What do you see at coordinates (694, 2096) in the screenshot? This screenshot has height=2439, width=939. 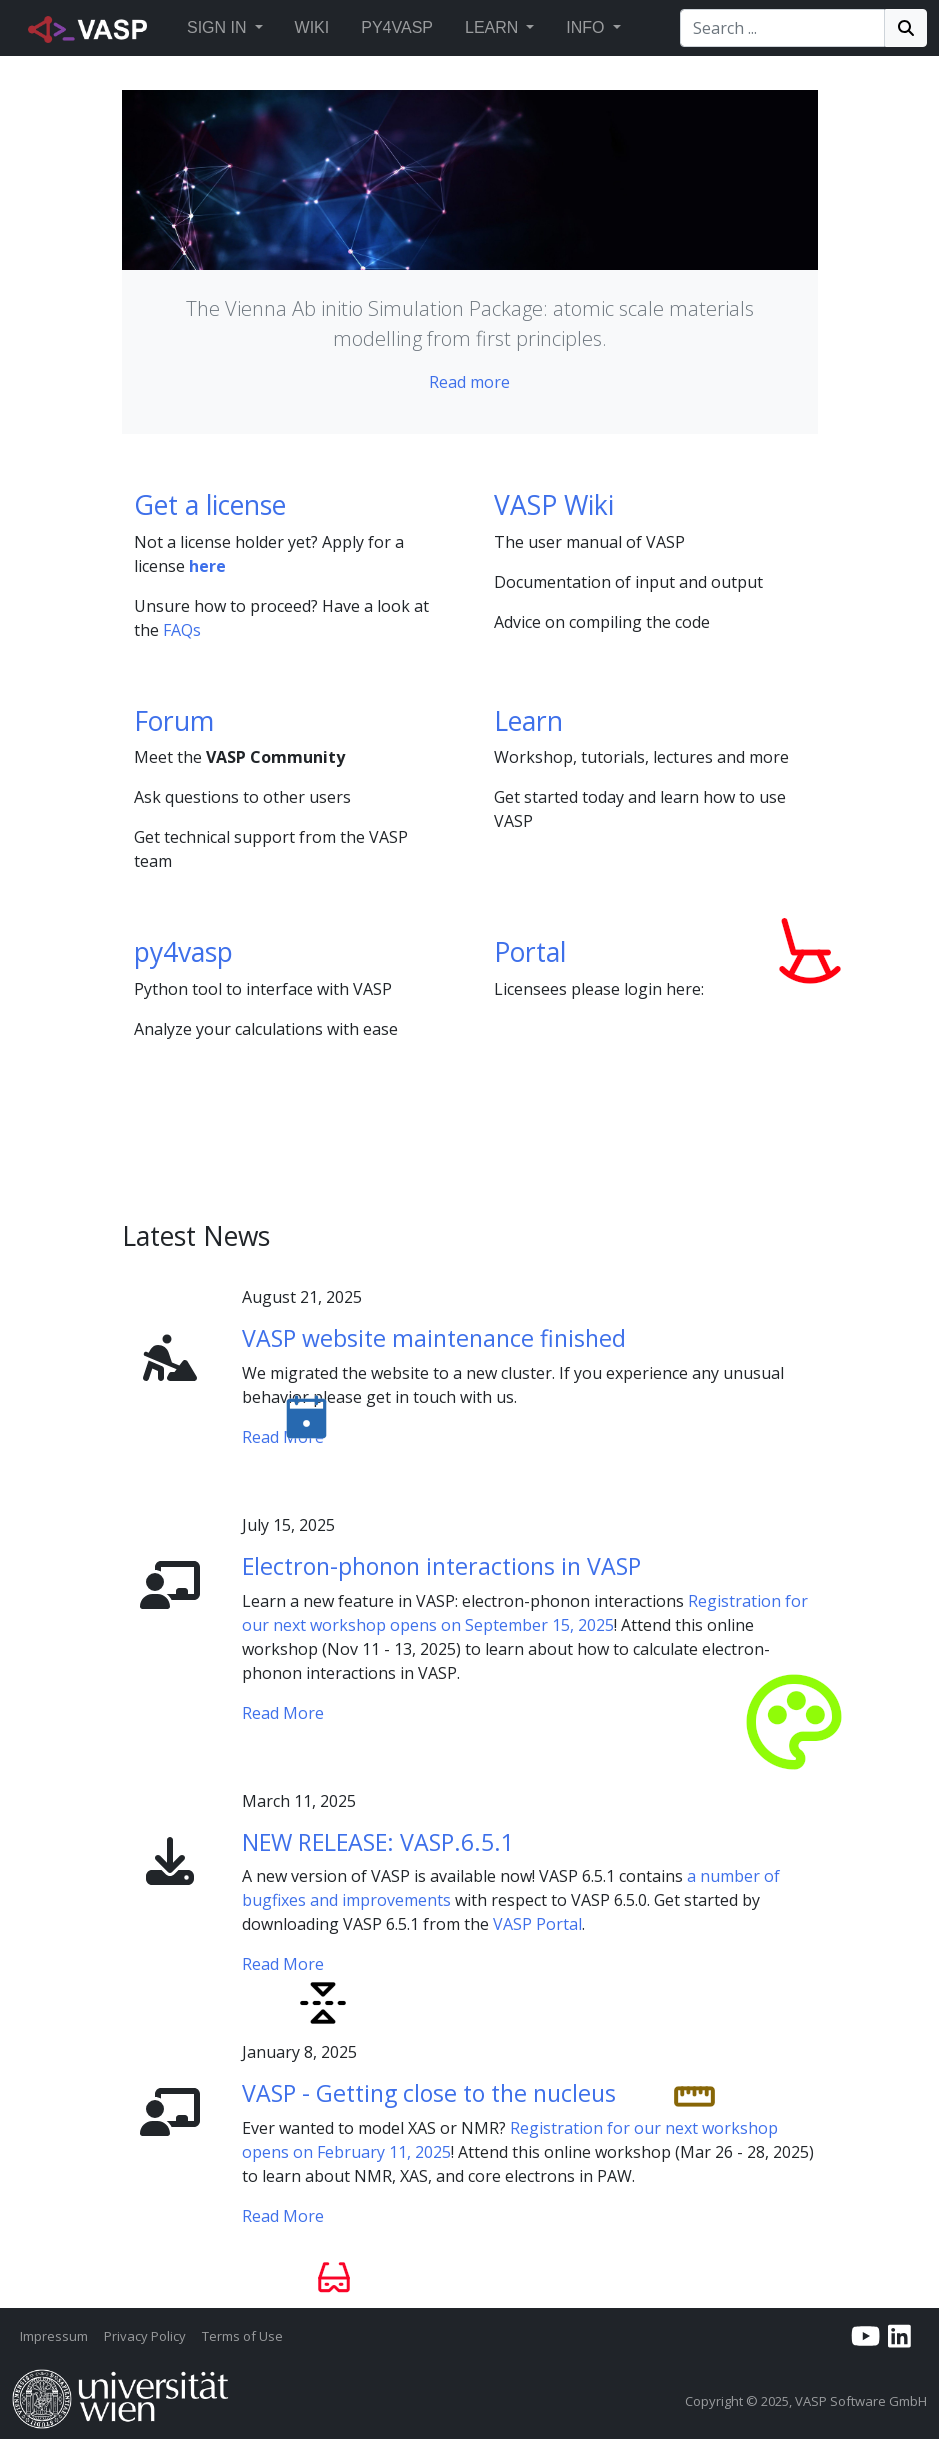 I see `measure dimensions or distances` at bounding box center [694, 2096].